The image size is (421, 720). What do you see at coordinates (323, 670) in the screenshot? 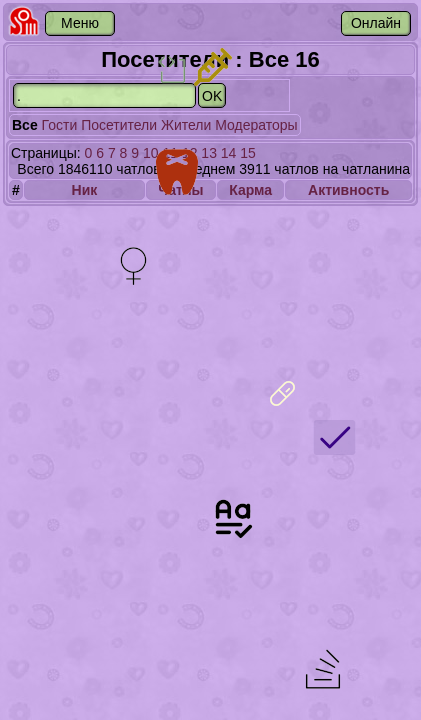
I see `visit stack overflow for developer help` at bounding box center [323, 670].